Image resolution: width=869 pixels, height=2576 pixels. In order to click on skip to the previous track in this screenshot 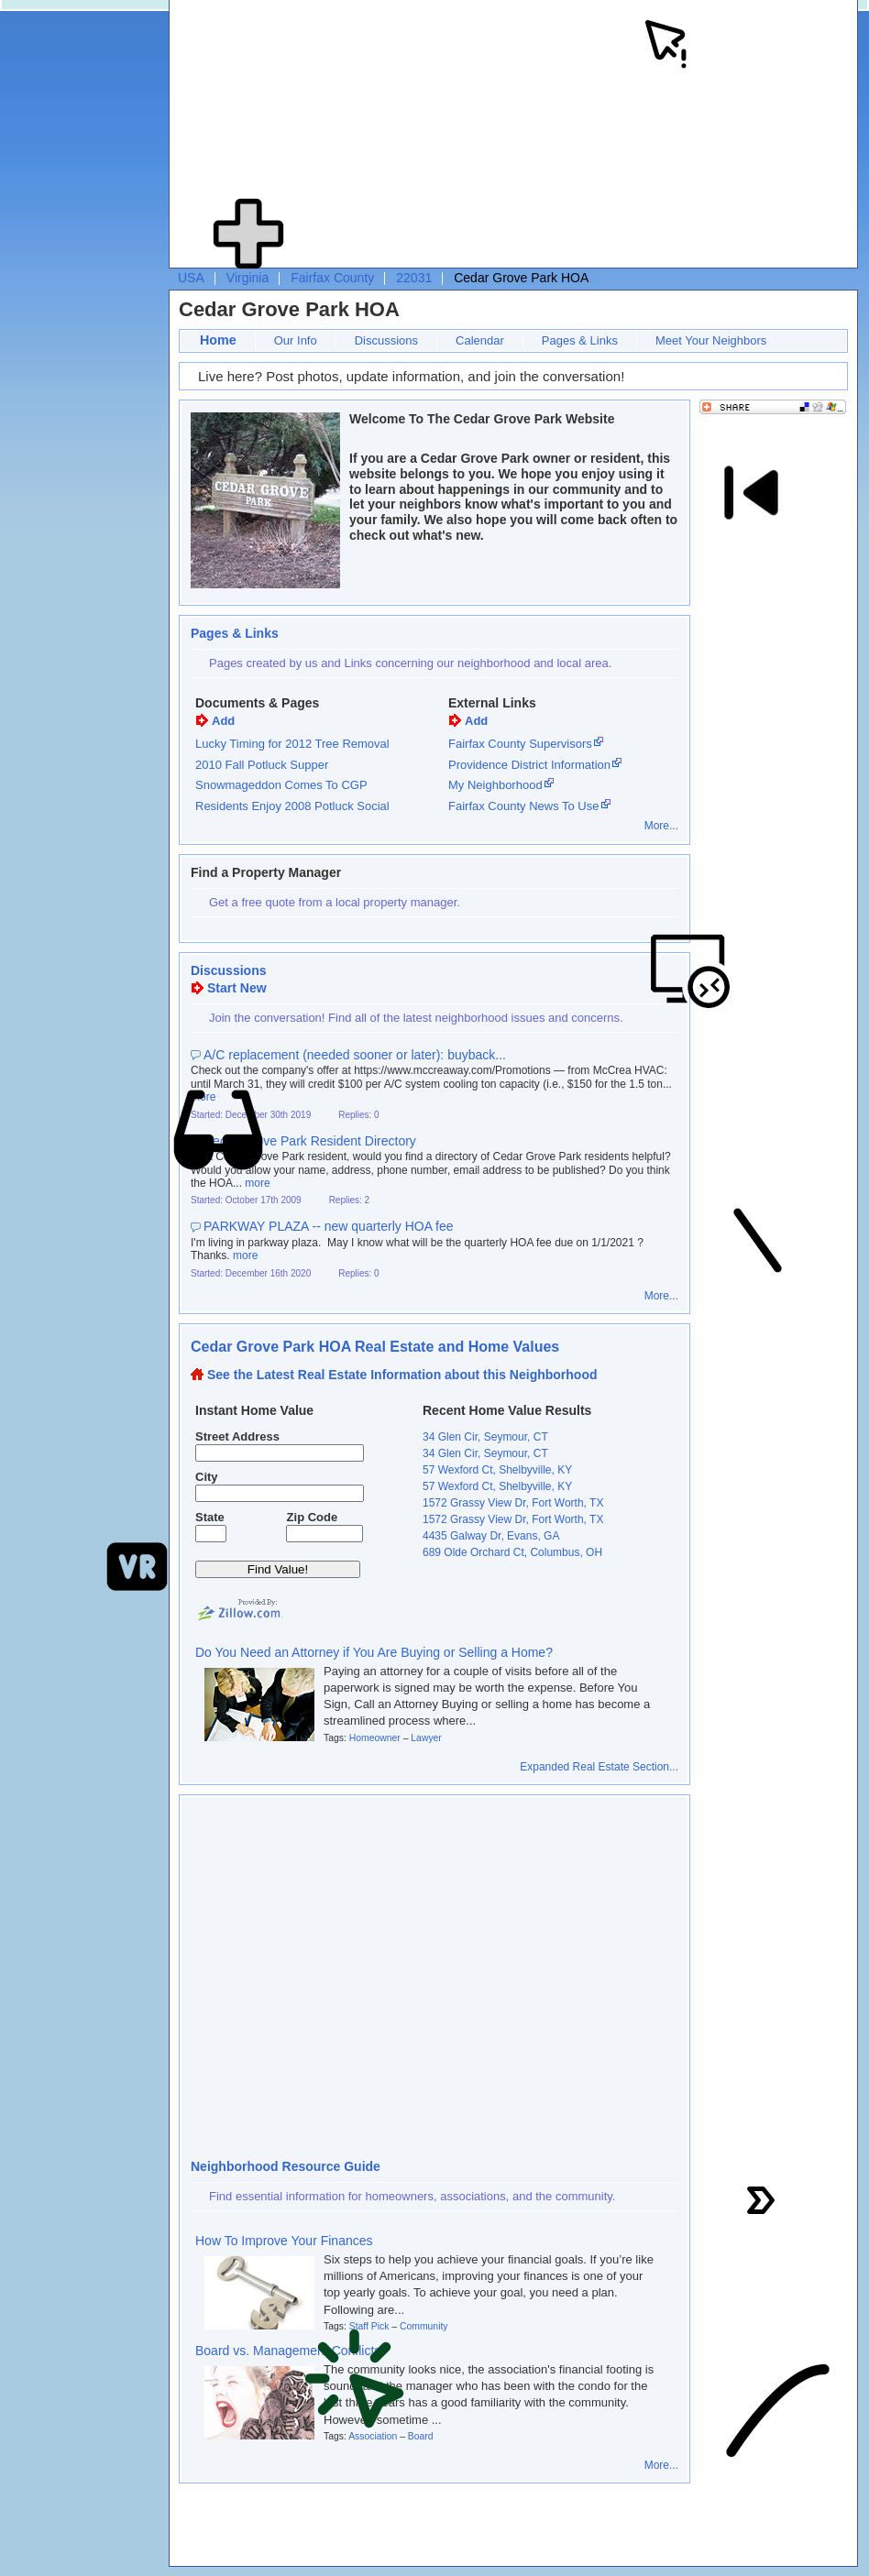, I will do `click(751, 492)`.